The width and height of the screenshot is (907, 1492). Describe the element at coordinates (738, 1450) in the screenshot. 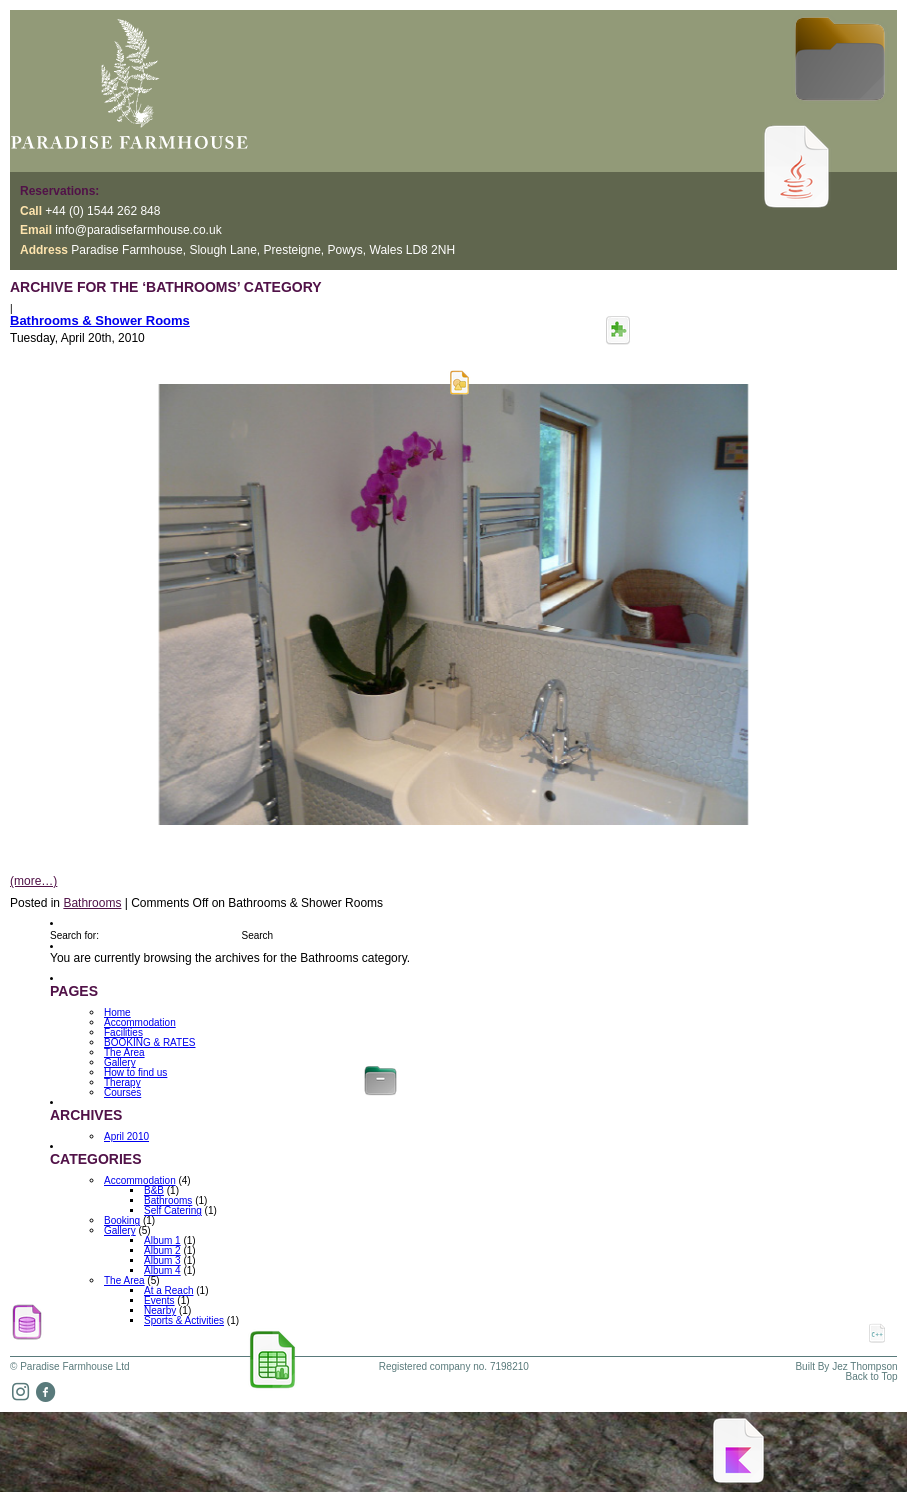

I see `a kotlin source code file` at that location.